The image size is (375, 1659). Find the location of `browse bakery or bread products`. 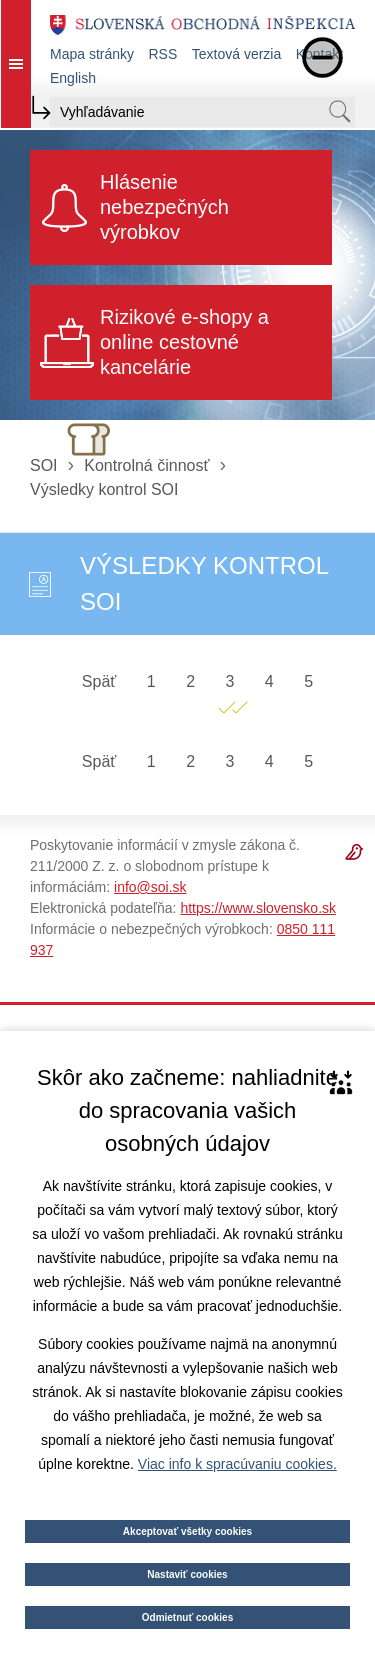

browse bakery or bread products is located at coordinates (89, 439).